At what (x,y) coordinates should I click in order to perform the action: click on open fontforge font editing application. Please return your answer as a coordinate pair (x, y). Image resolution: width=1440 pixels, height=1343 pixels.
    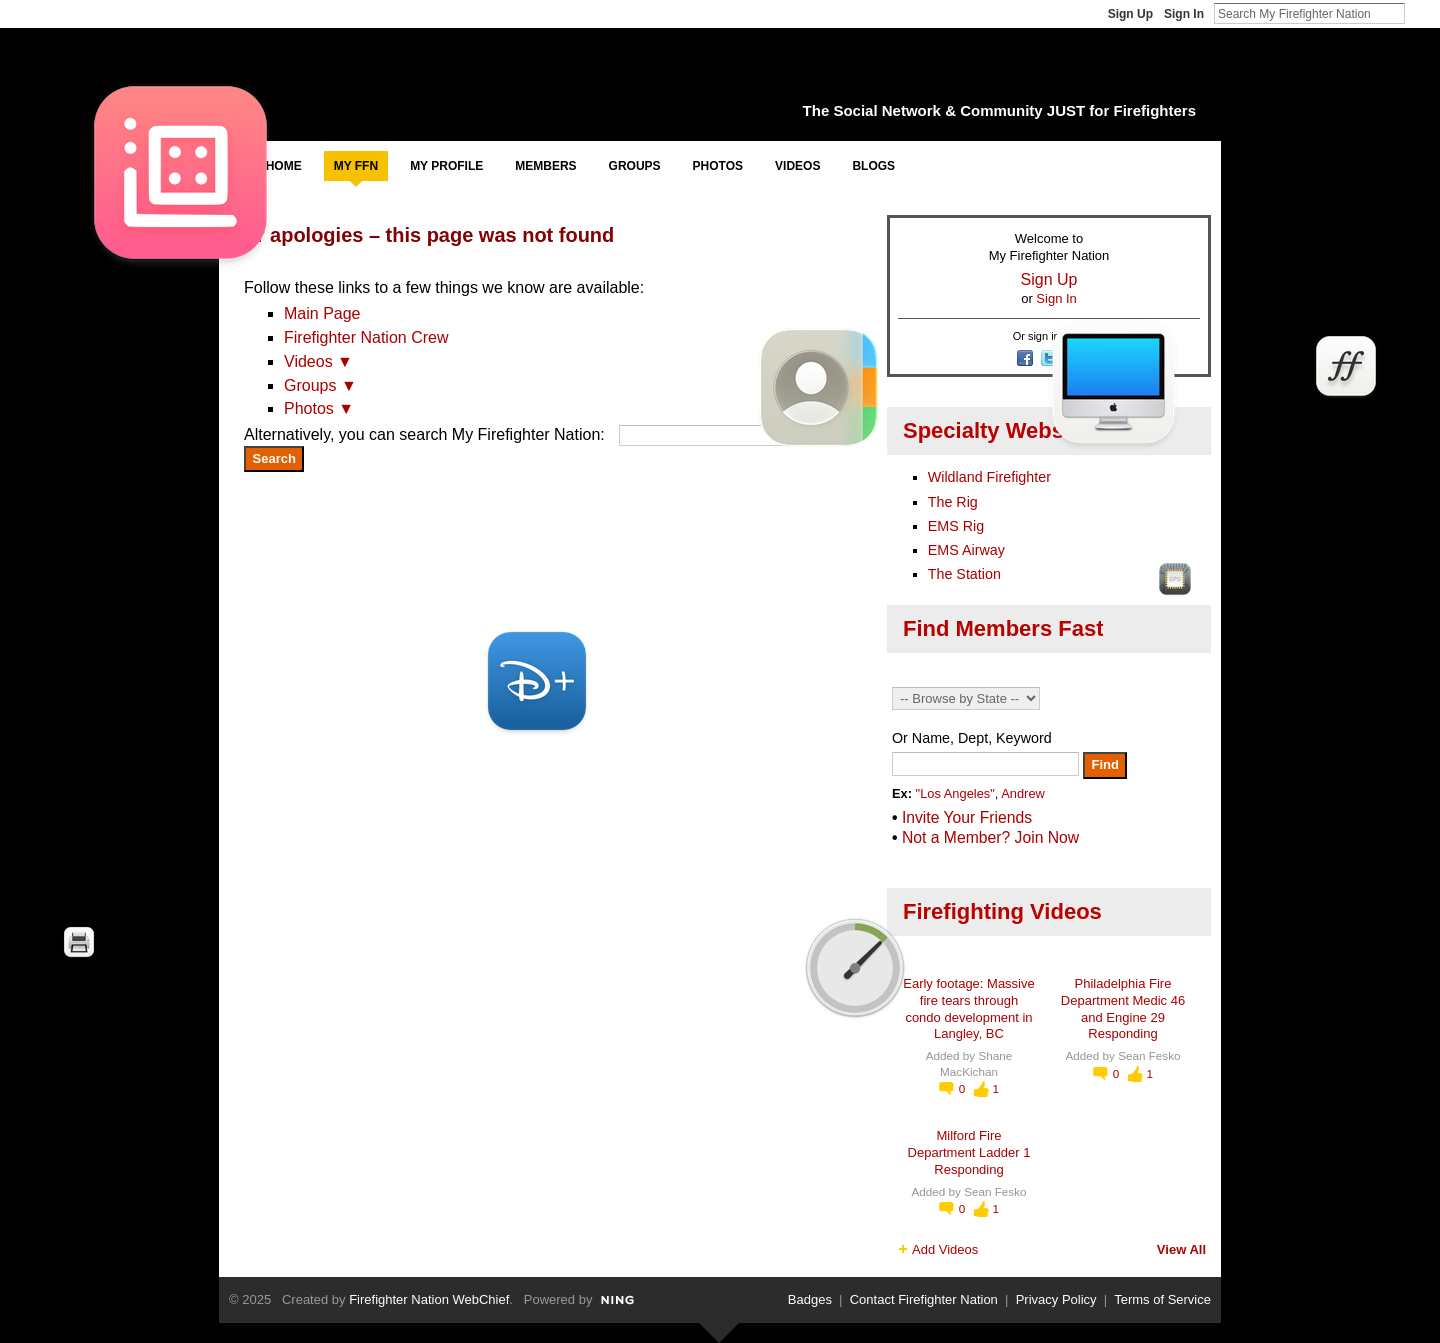
    Looking at the image, I should click on (1346, 366).